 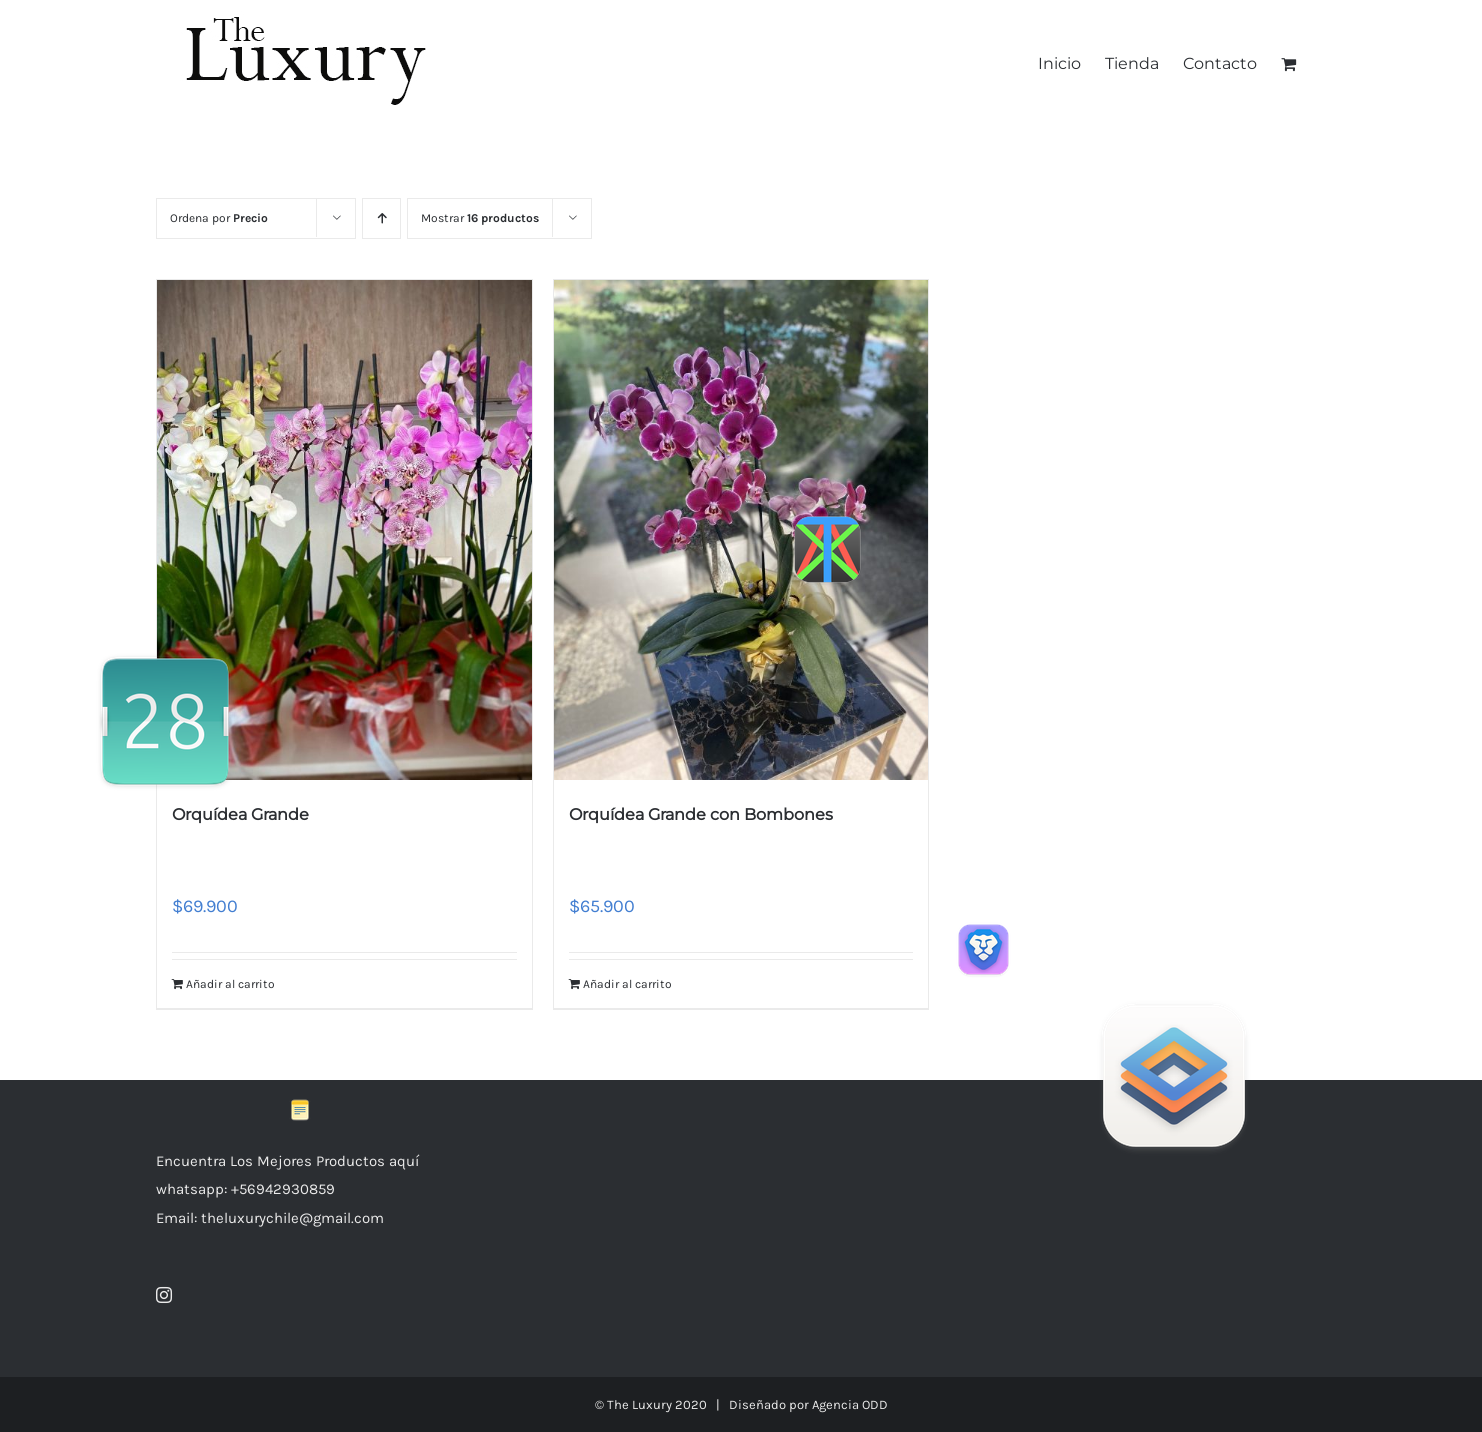 I want to click on open brave browser developer edition, so click(x=983, y=949).